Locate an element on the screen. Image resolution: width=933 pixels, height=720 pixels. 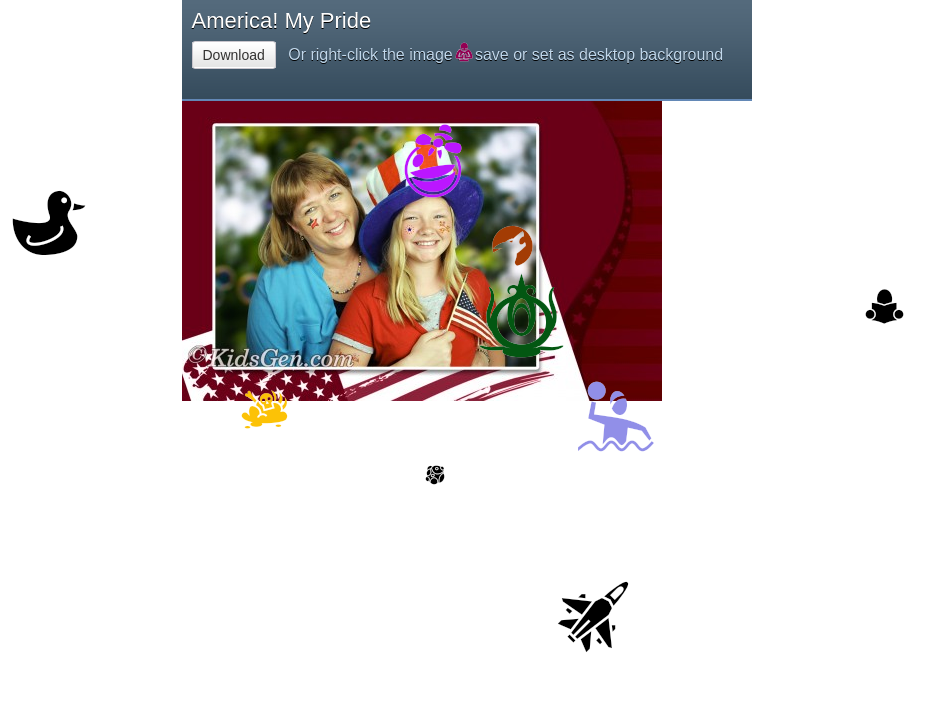
military or combat game mode is located at coordinates (593, 617).